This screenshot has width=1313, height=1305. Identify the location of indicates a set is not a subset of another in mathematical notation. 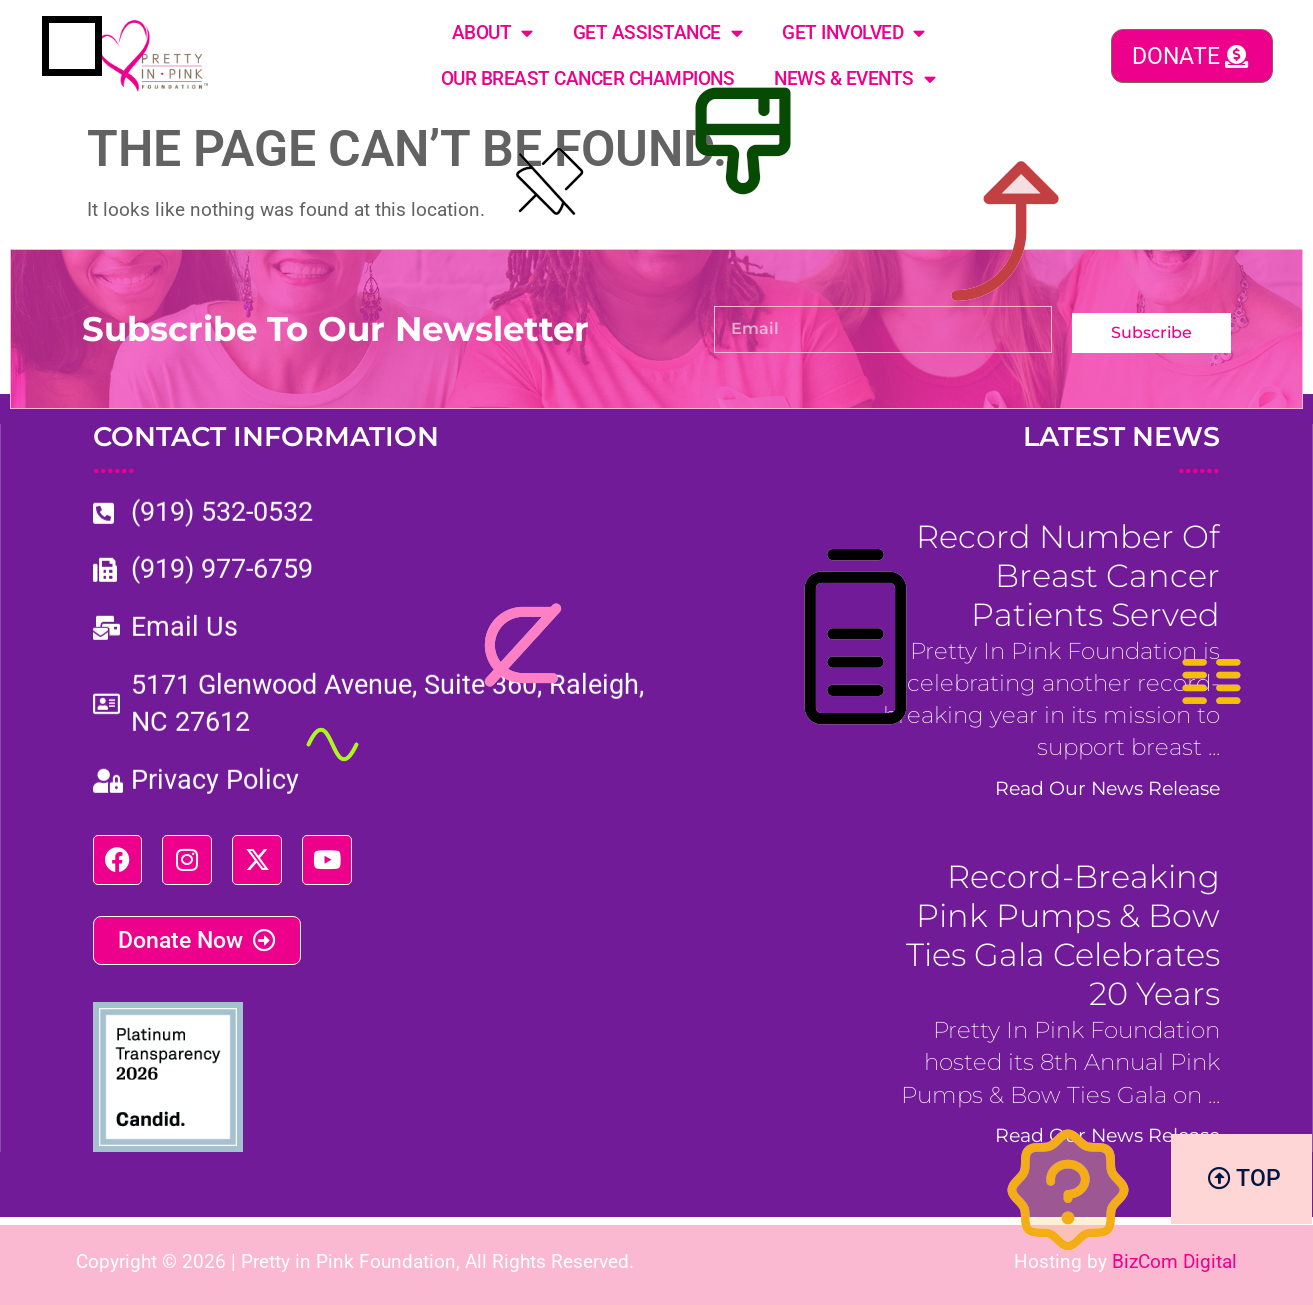
(523, 645).